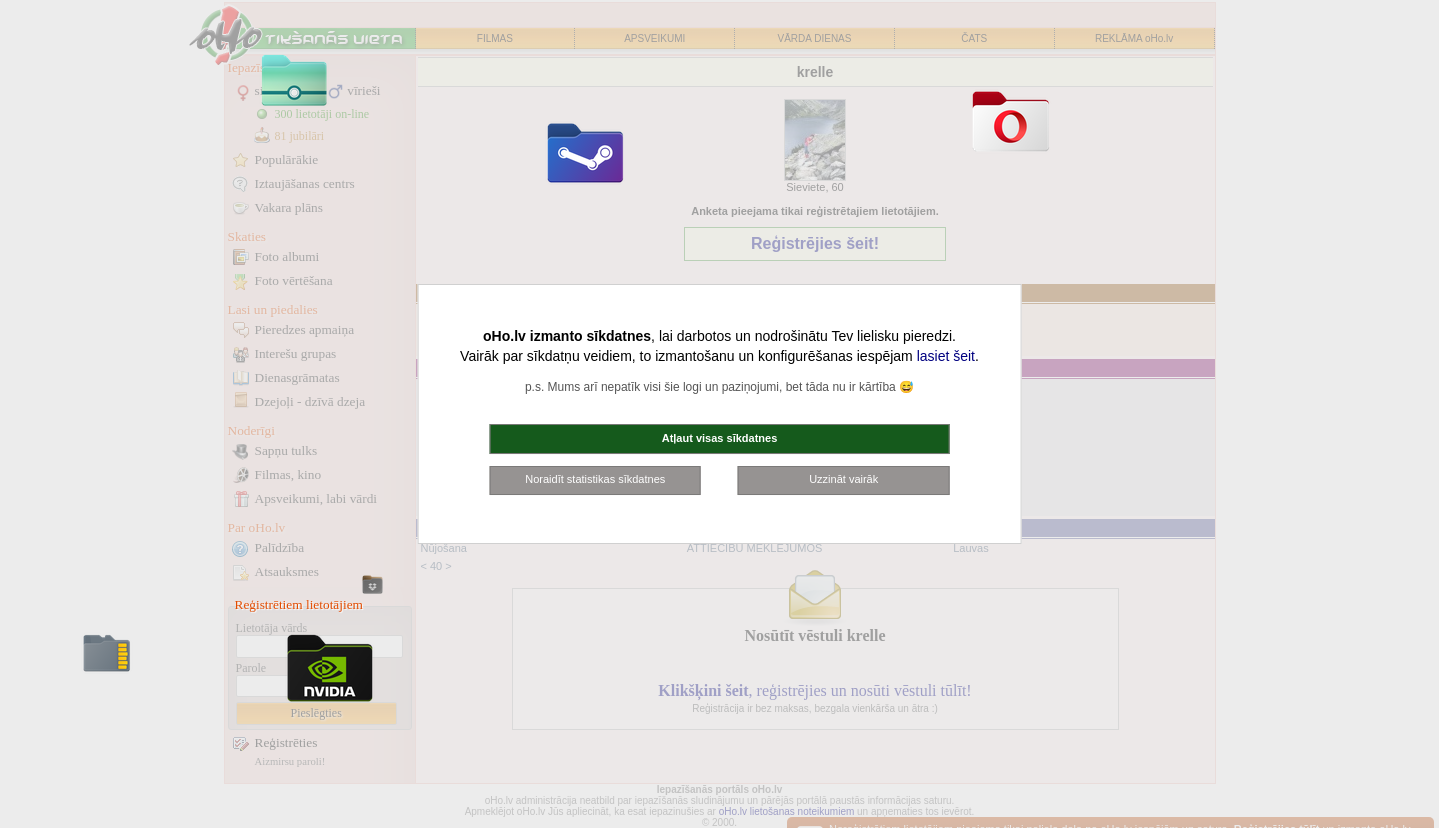 This screenshot has height=828, width=1439. I want to click on open folder containing Opera browser files, so click(1010, 123).